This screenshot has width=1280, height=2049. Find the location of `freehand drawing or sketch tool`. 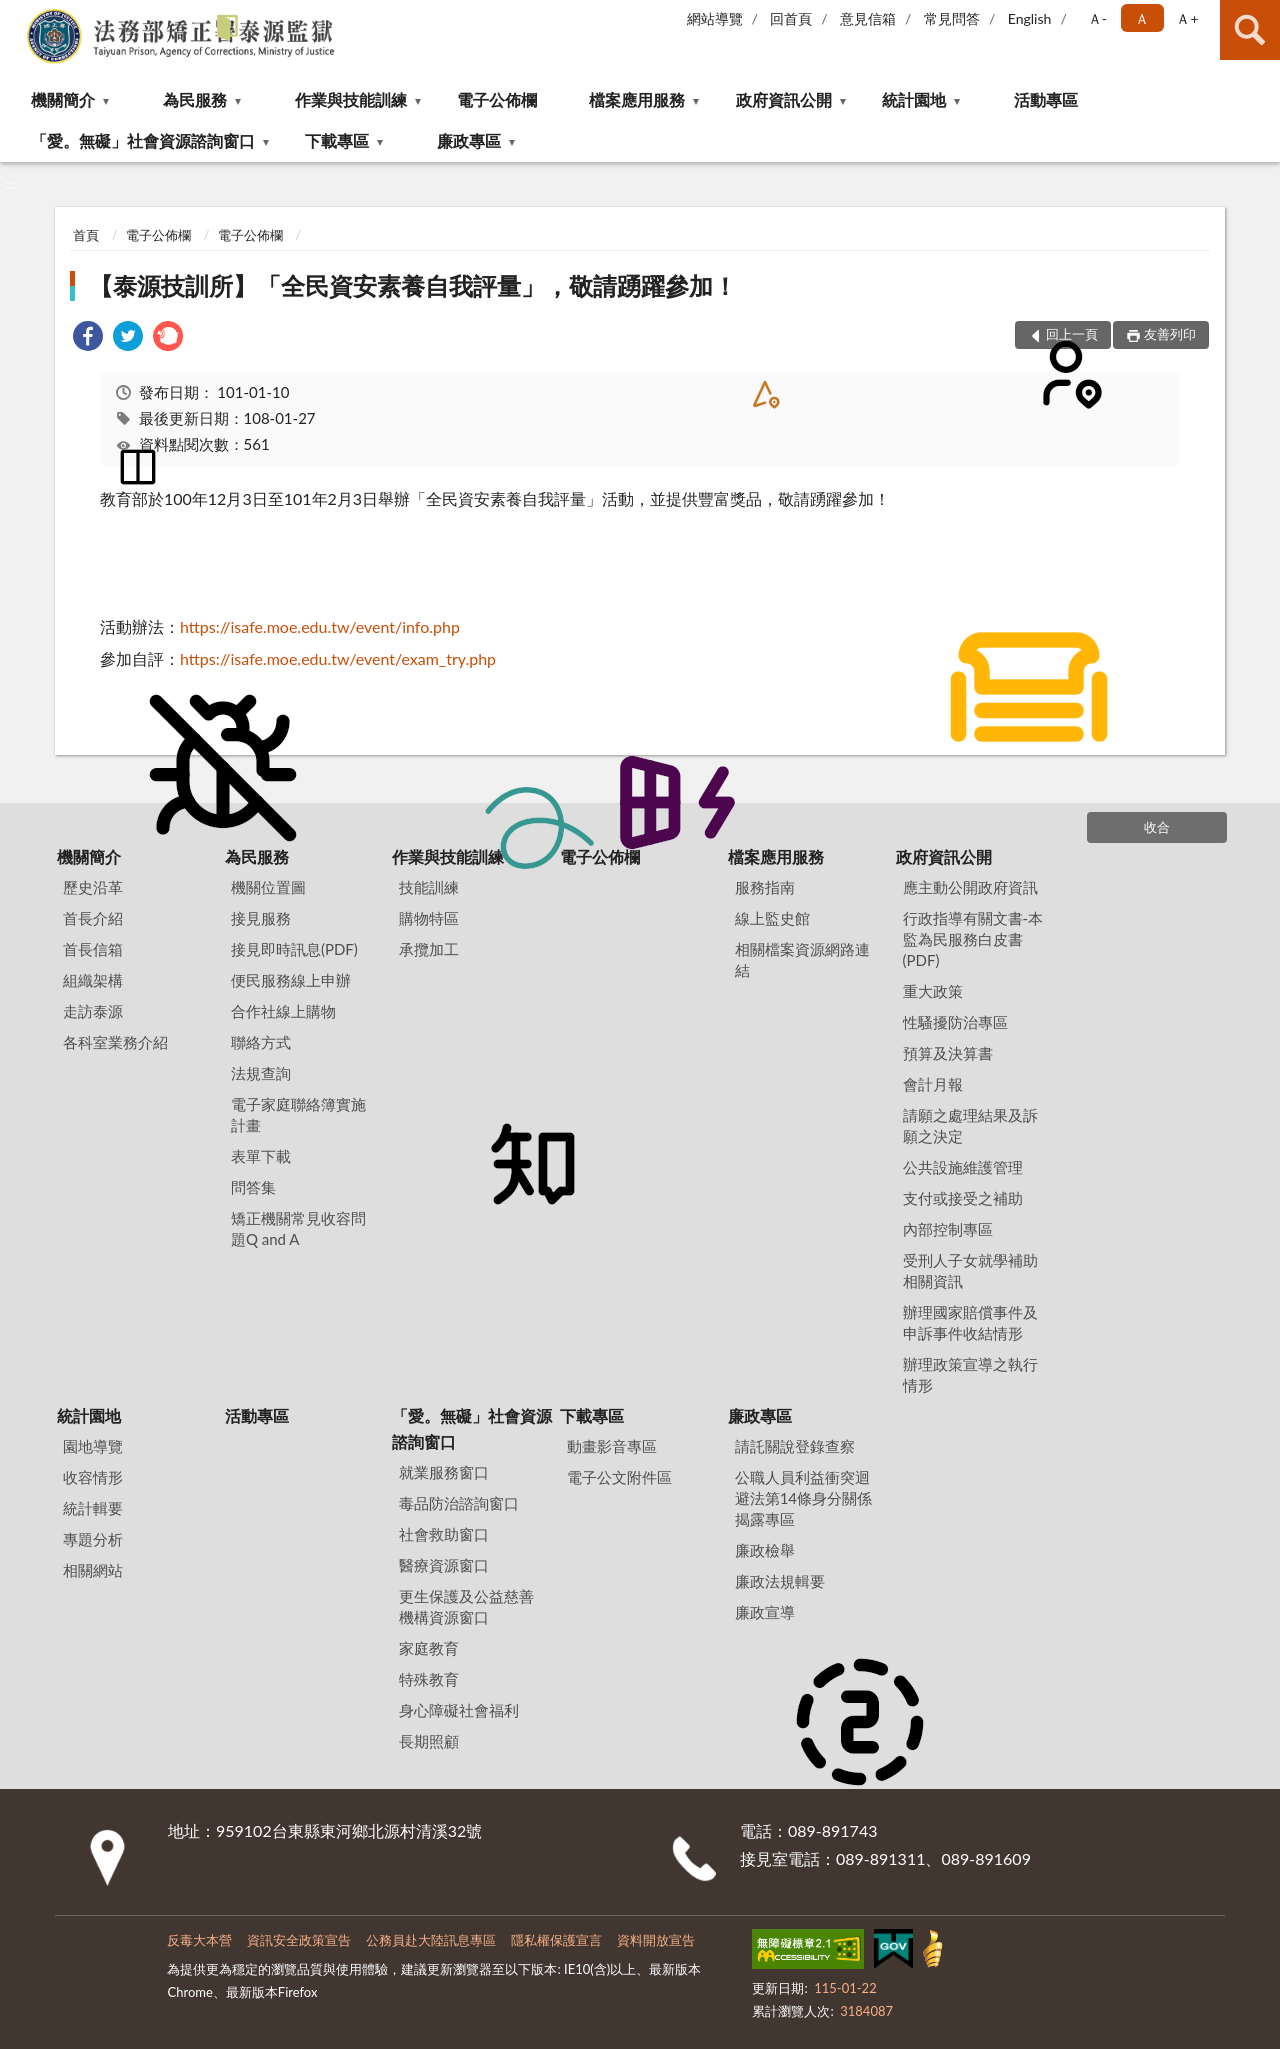

freehand drawing or sketch tool is located at coordinates (534, 828).